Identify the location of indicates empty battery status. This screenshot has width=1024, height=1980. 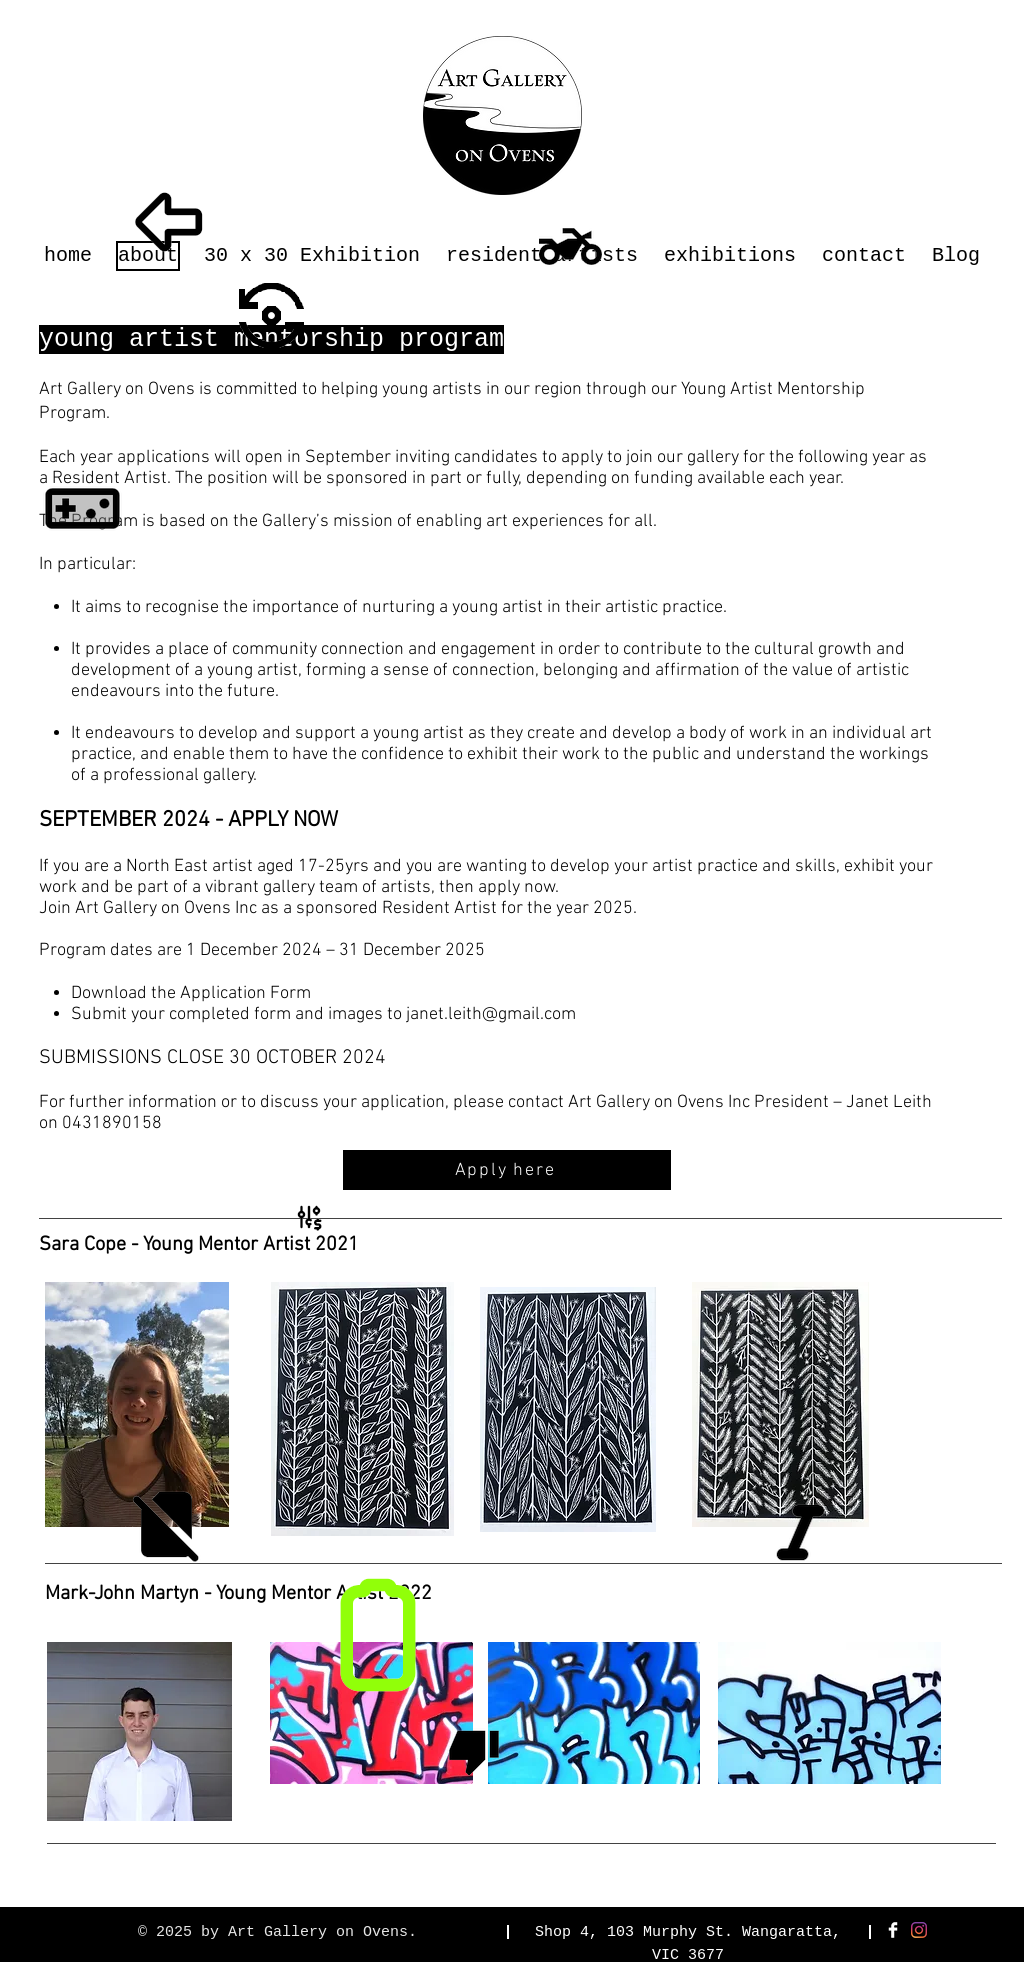
(378, 1635).